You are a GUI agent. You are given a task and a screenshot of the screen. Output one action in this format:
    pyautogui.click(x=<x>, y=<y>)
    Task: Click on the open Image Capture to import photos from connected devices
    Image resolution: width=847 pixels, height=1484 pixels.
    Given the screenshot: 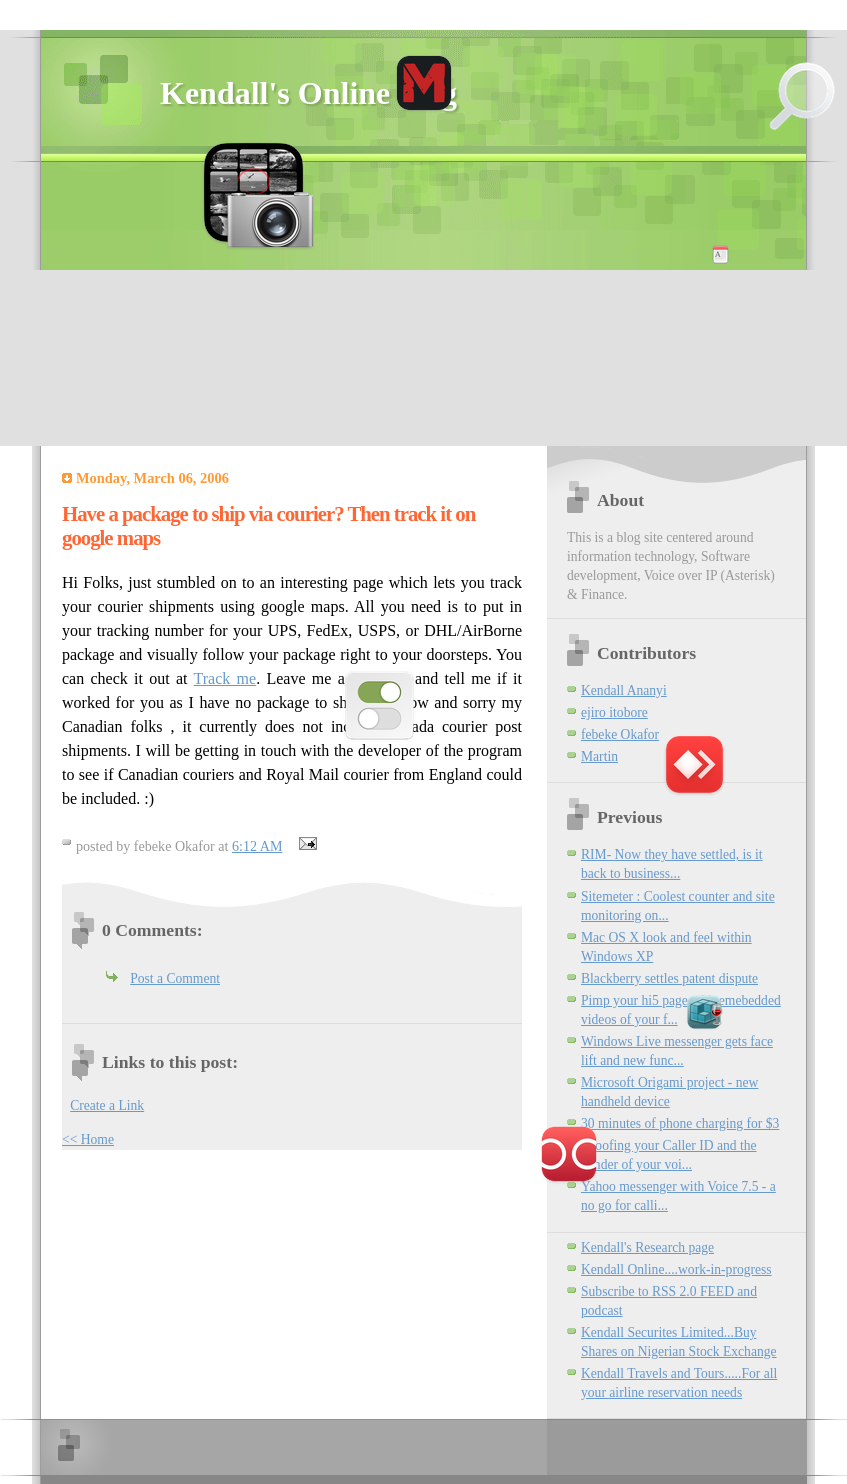 What is the action you would take?
    pyautogui.click(x=253, y=192)
    